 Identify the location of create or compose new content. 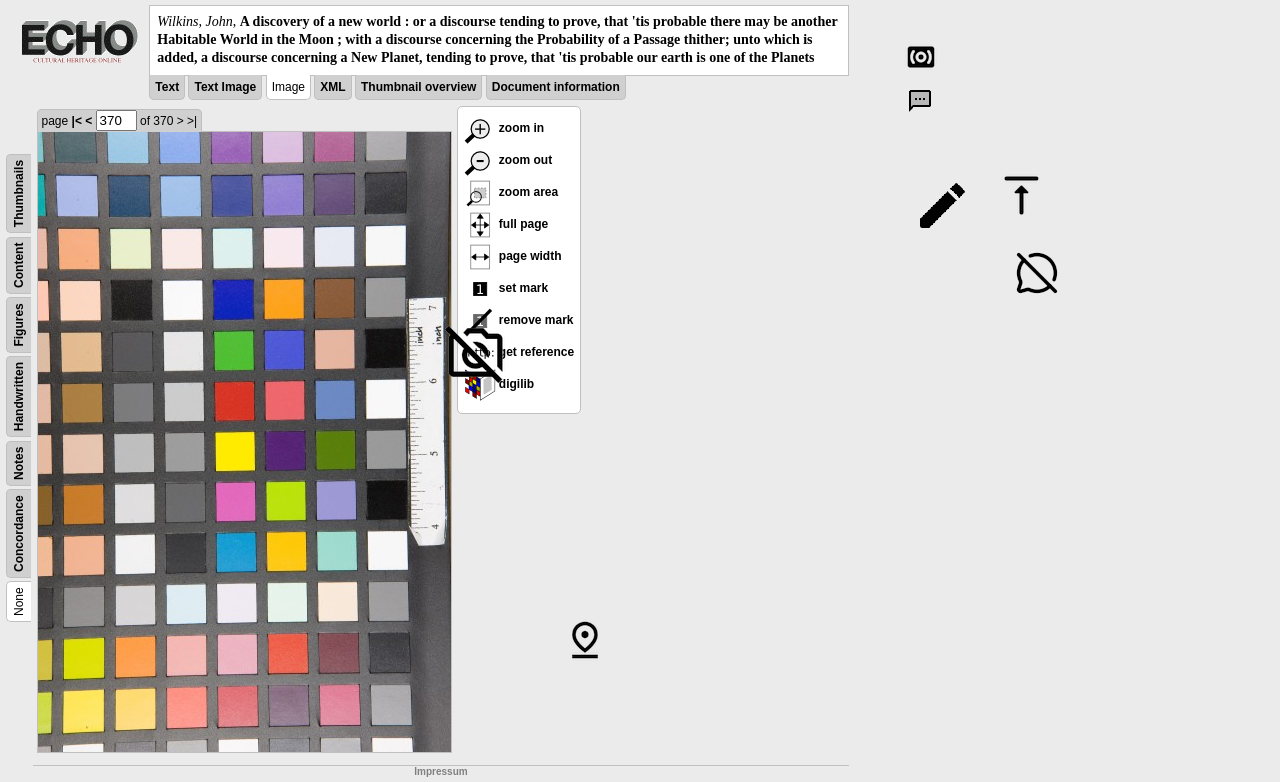
(942, 205).